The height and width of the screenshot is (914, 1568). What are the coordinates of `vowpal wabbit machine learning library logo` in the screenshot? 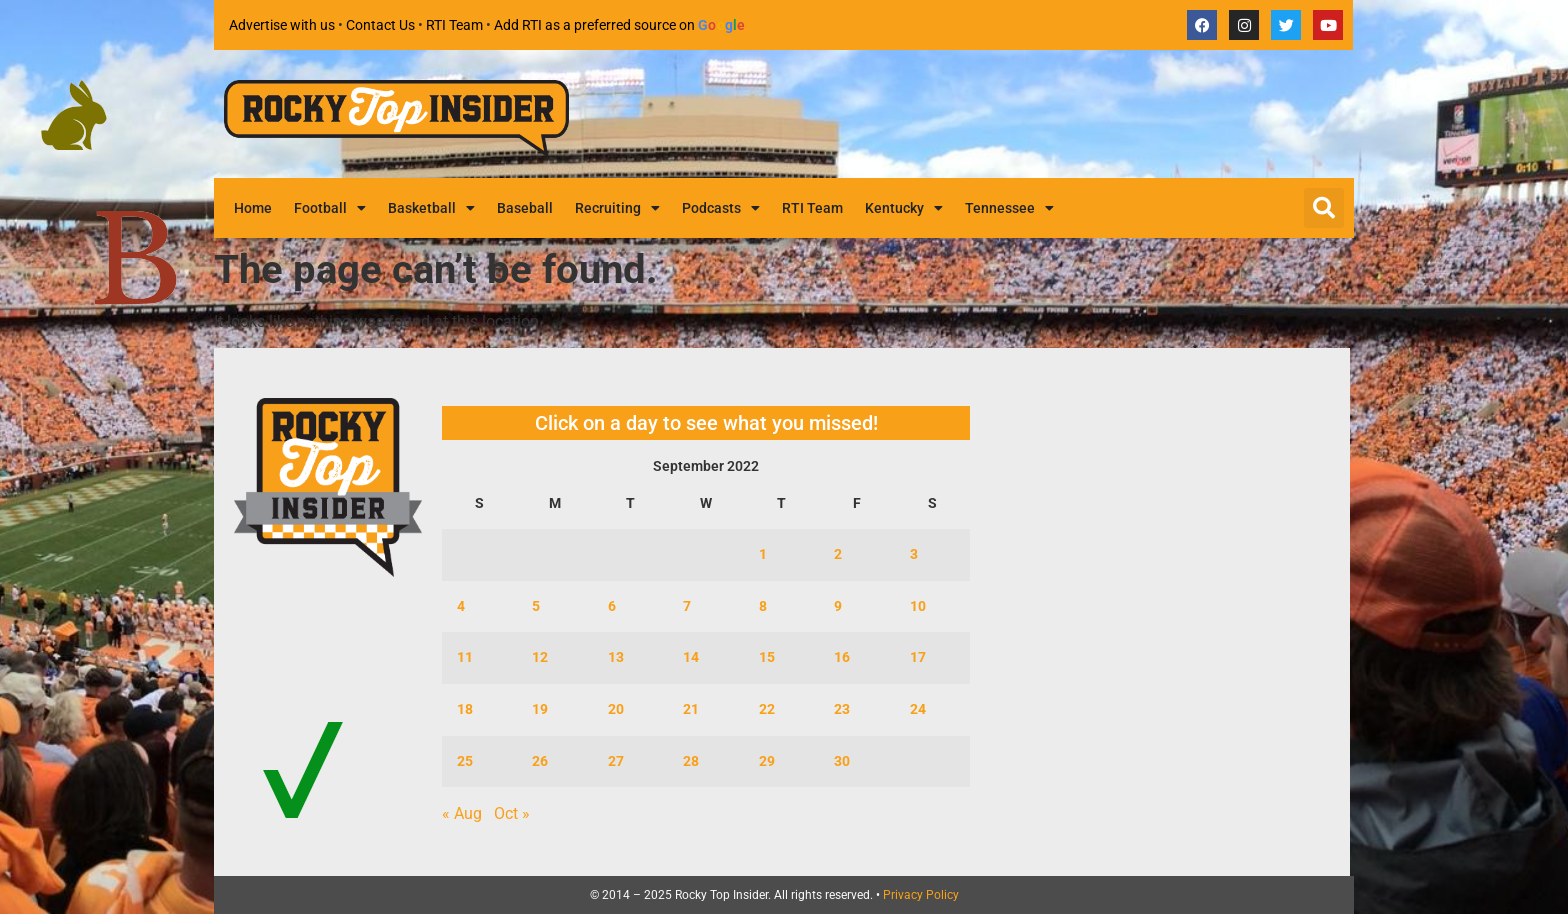 It's located at (74, 115).